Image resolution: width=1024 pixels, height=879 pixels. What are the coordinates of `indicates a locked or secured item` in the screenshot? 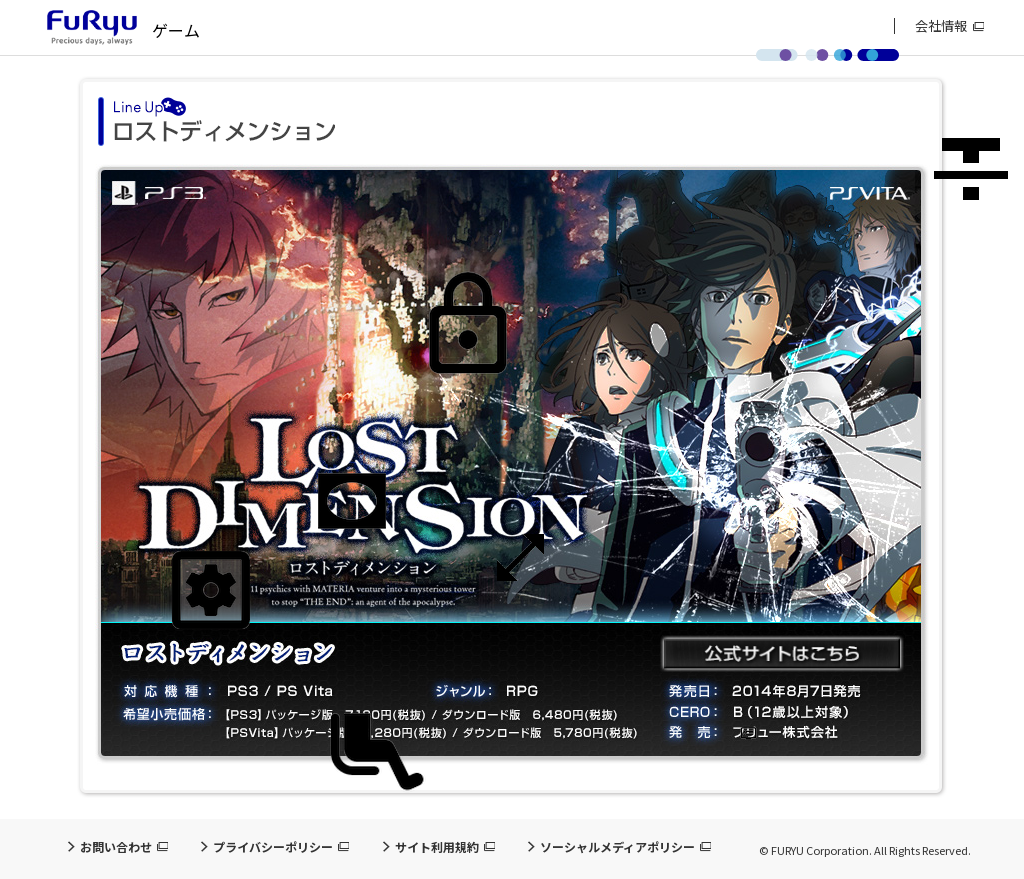 It's located at (468, 325).